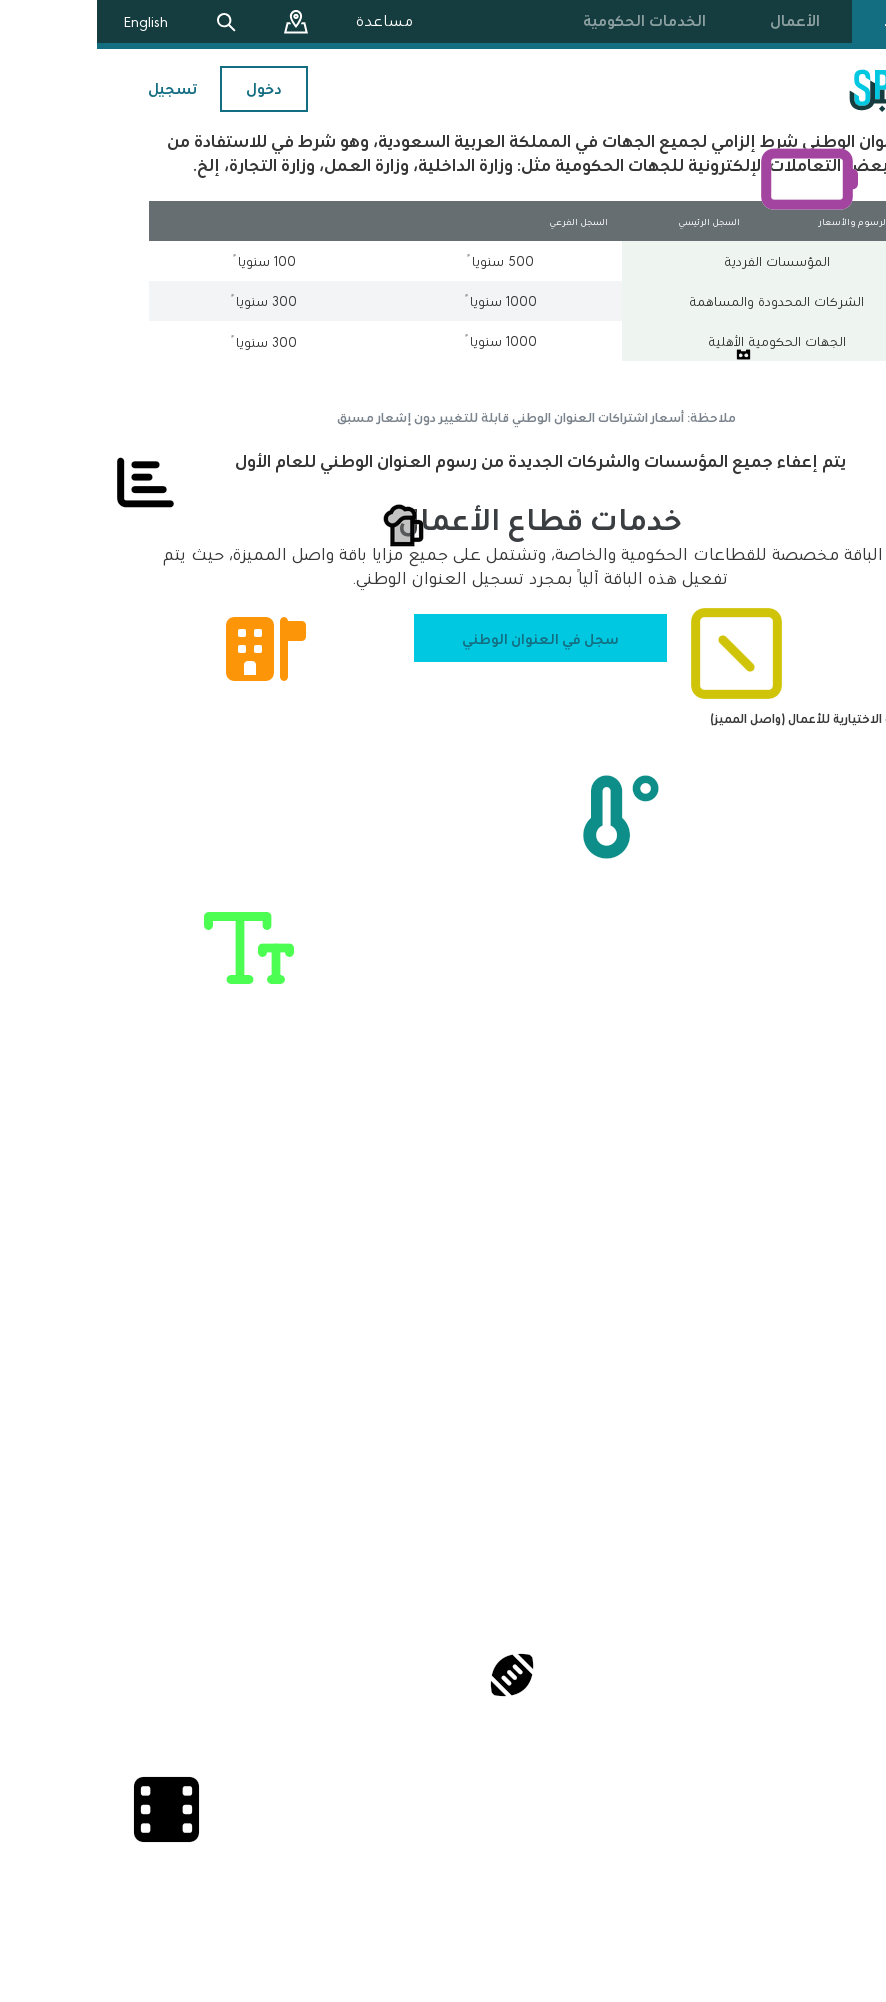 The image size is (886, 2002). Describe the element at coordinates (403, 526) in the screenshot. I see `find nearby sports bars or pubs` at that location.